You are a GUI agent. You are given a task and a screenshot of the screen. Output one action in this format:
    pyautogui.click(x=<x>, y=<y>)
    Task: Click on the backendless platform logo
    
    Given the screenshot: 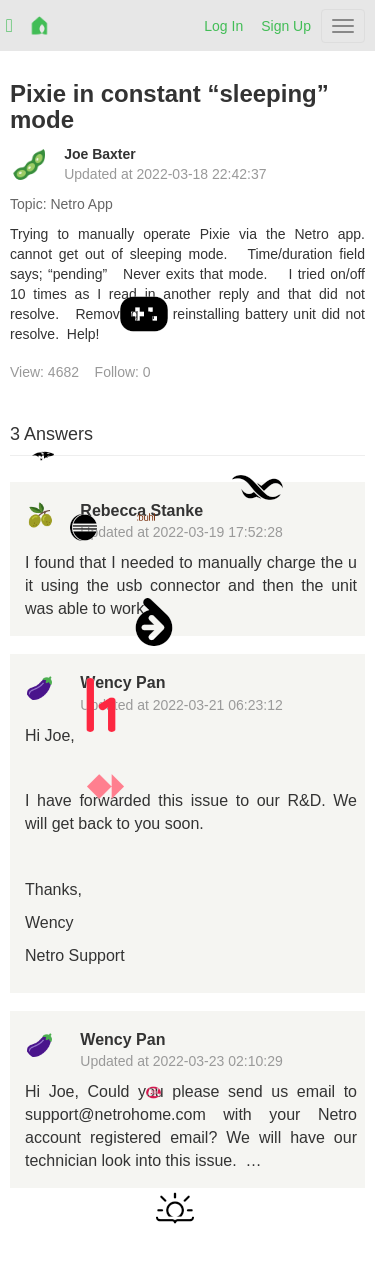 What is the action you would take?
    pyautogui.click(x=257, y=487)
    